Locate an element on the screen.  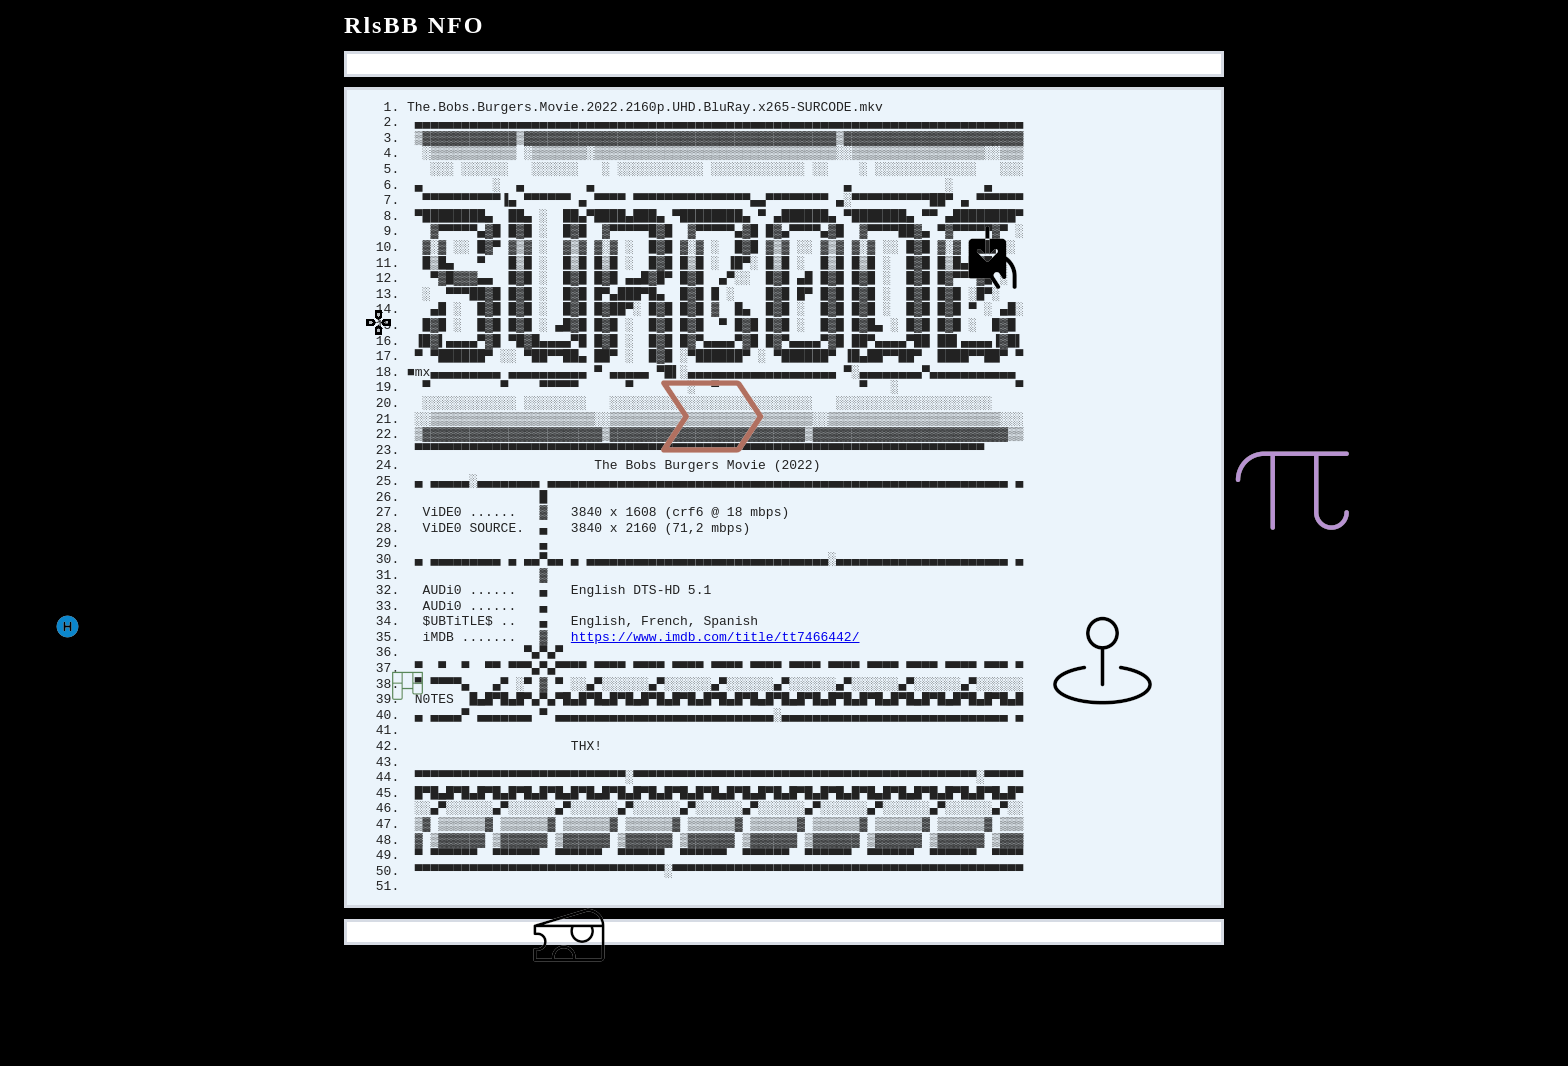
mark a location on the map is located at coordinates (1102, 662).